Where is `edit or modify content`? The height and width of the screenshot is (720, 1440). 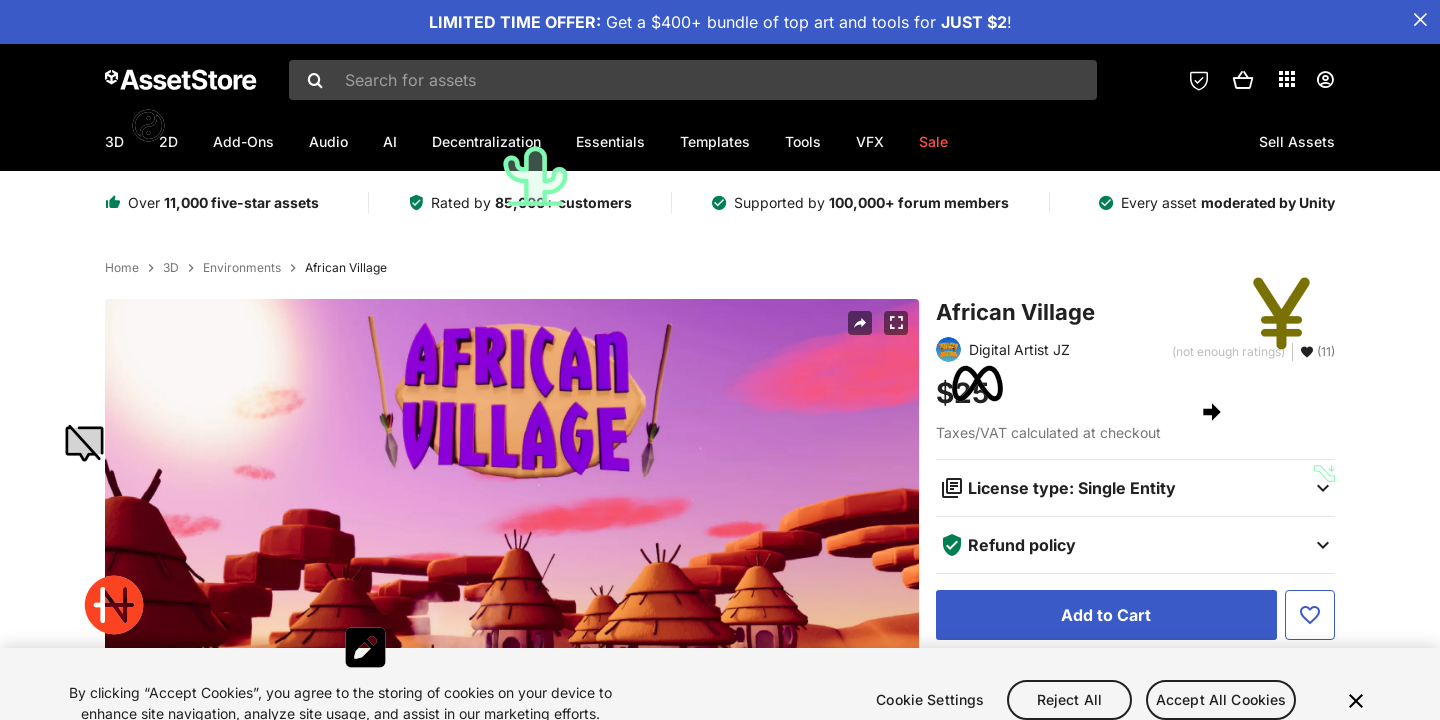 edit or modify content is located at coordinates (365, 647).